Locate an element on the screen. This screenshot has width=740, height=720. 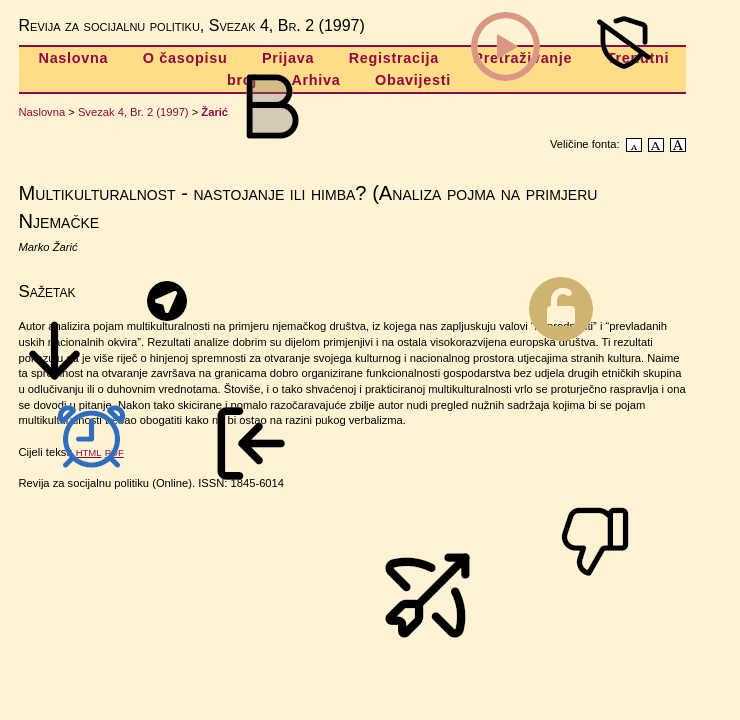
view public feed content is located at coordinates (561, 309).